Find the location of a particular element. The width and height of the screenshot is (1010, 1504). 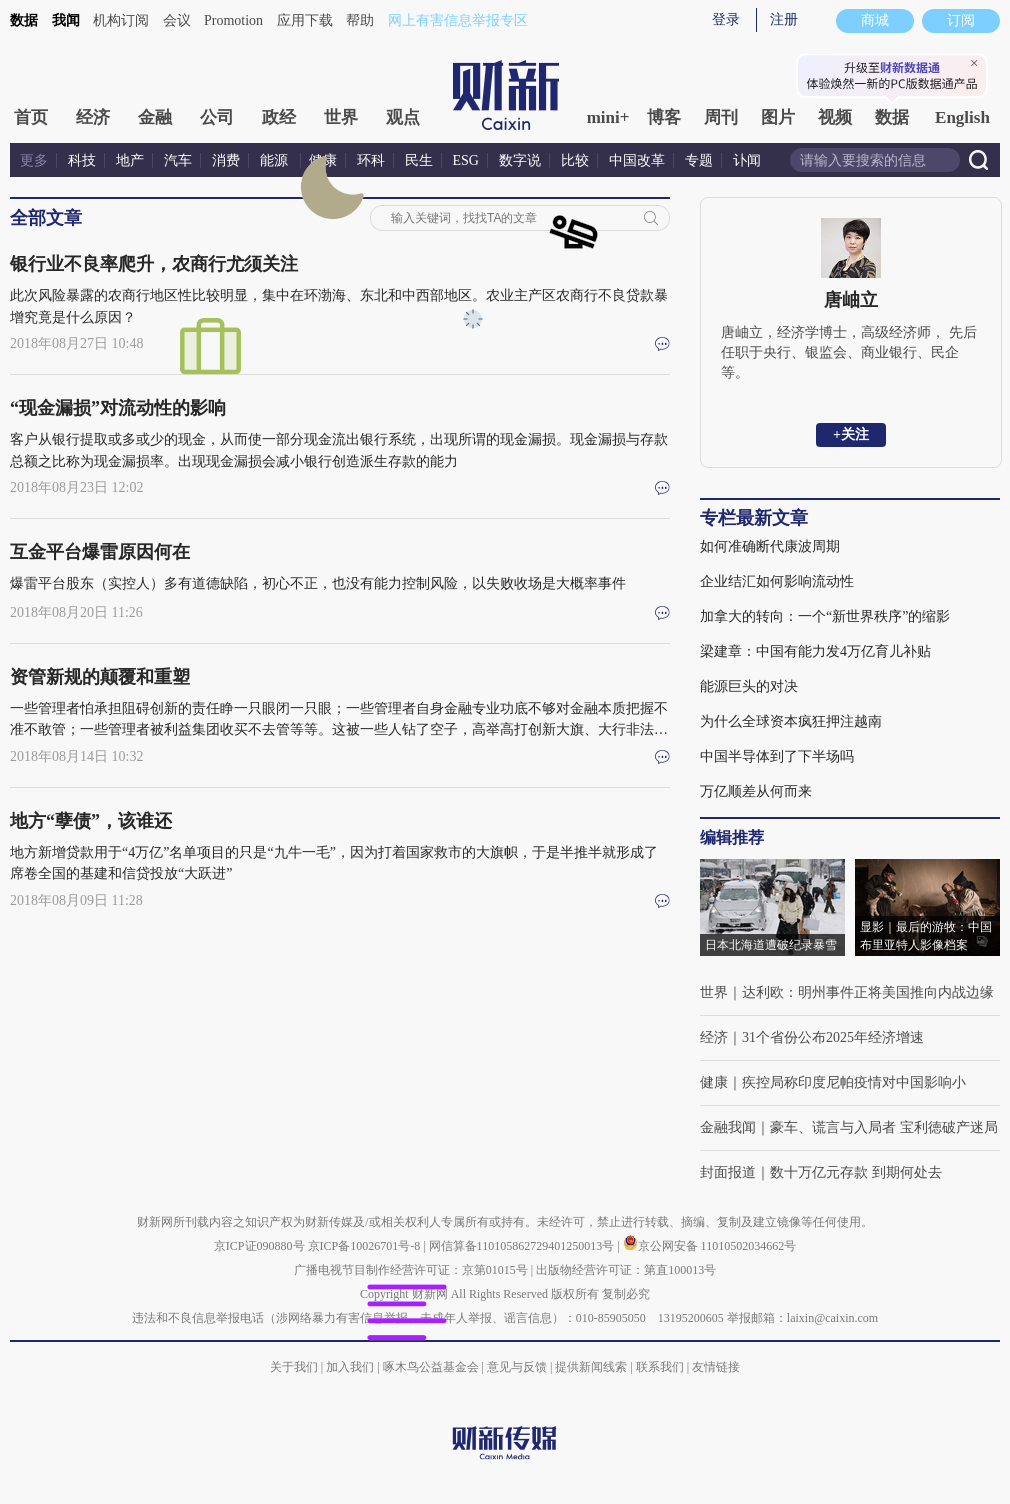

align text to the left is located at coordinates (407, 1314).